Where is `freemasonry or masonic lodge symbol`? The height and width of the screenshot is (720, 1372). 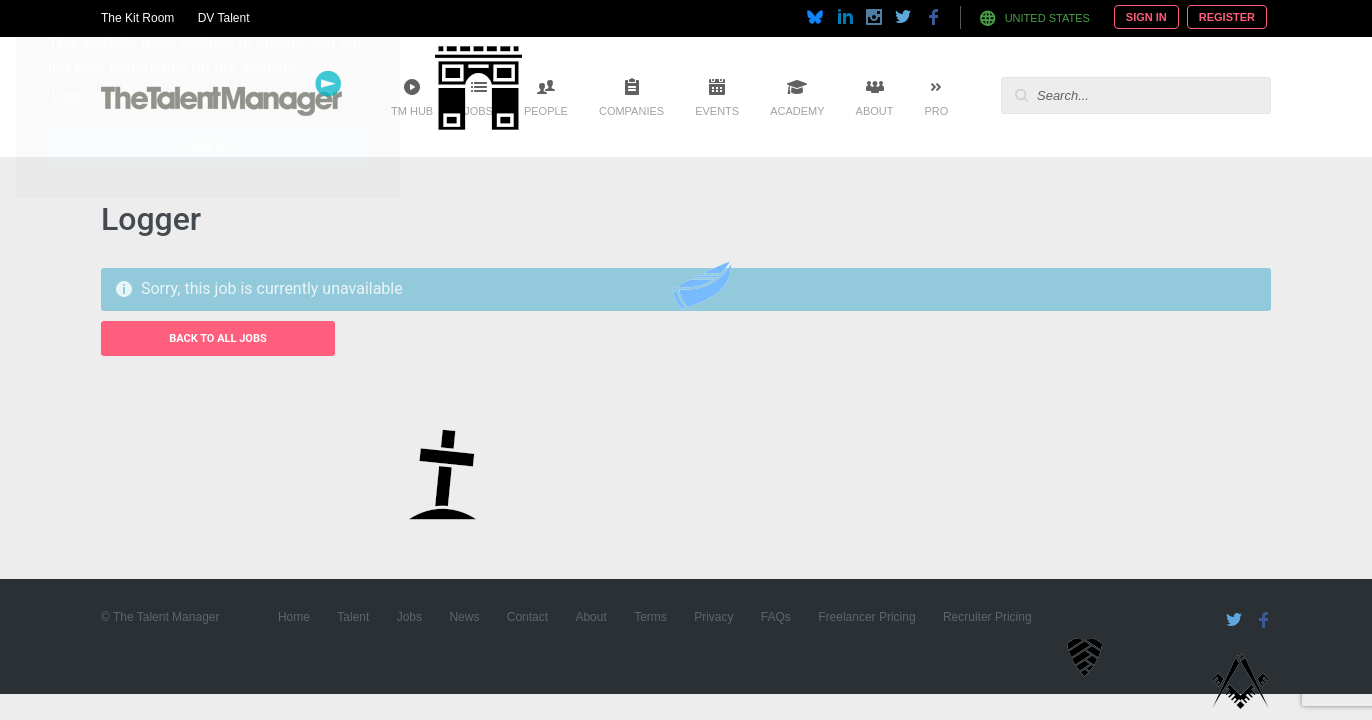 freemasonry or masonic lodge symbol is located at coordinates (1240, 680).